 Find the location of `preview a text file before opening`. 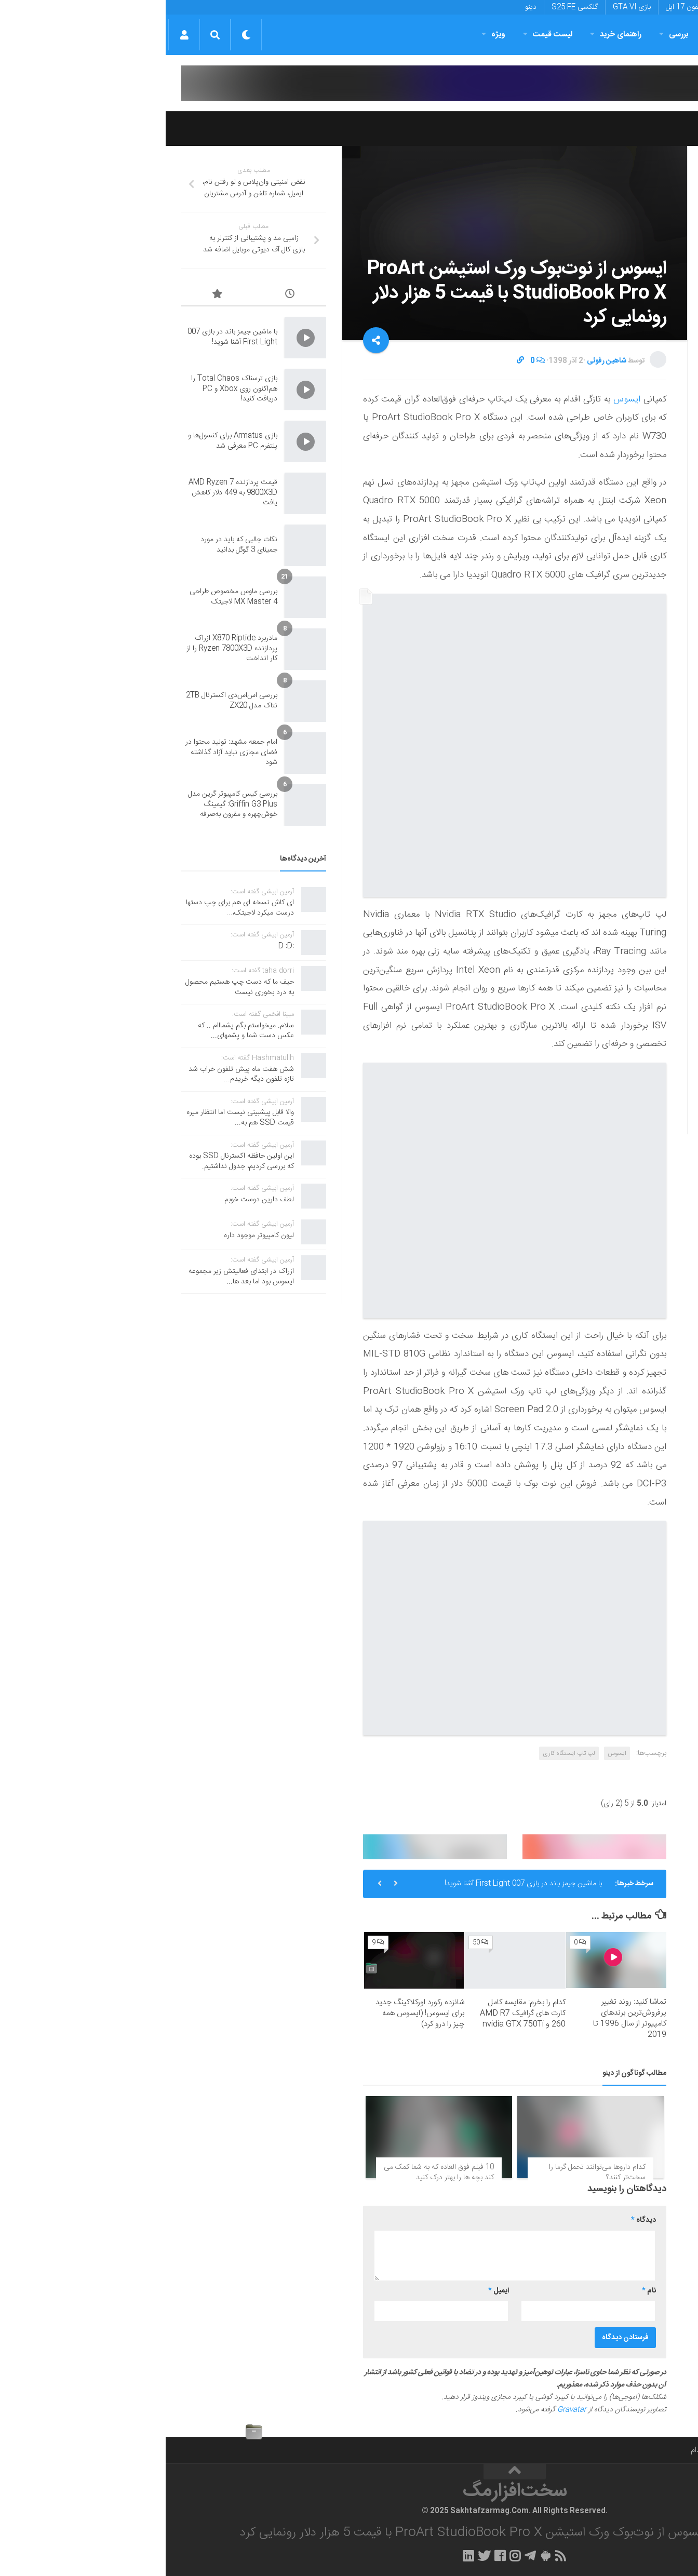

preview a text file before opening is located at coordinates (366, 596).